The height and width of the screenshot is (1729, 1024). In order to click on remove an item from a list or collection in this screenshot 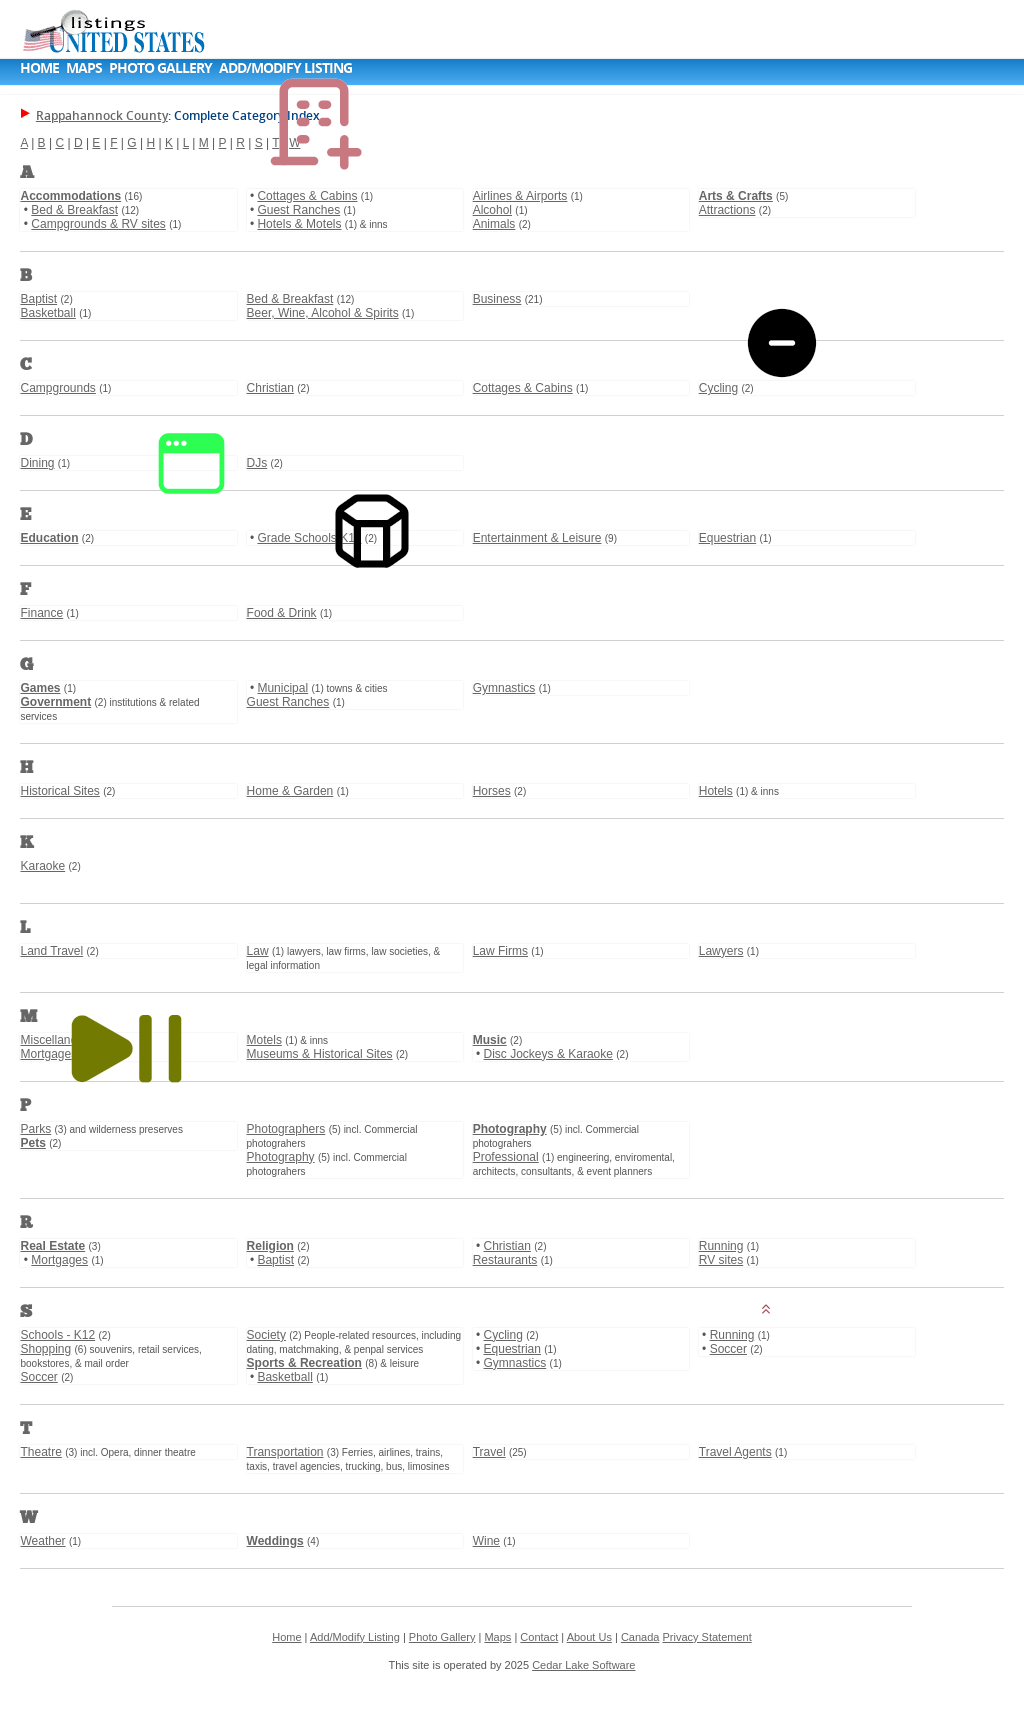, I will do `click(782, 343)`.